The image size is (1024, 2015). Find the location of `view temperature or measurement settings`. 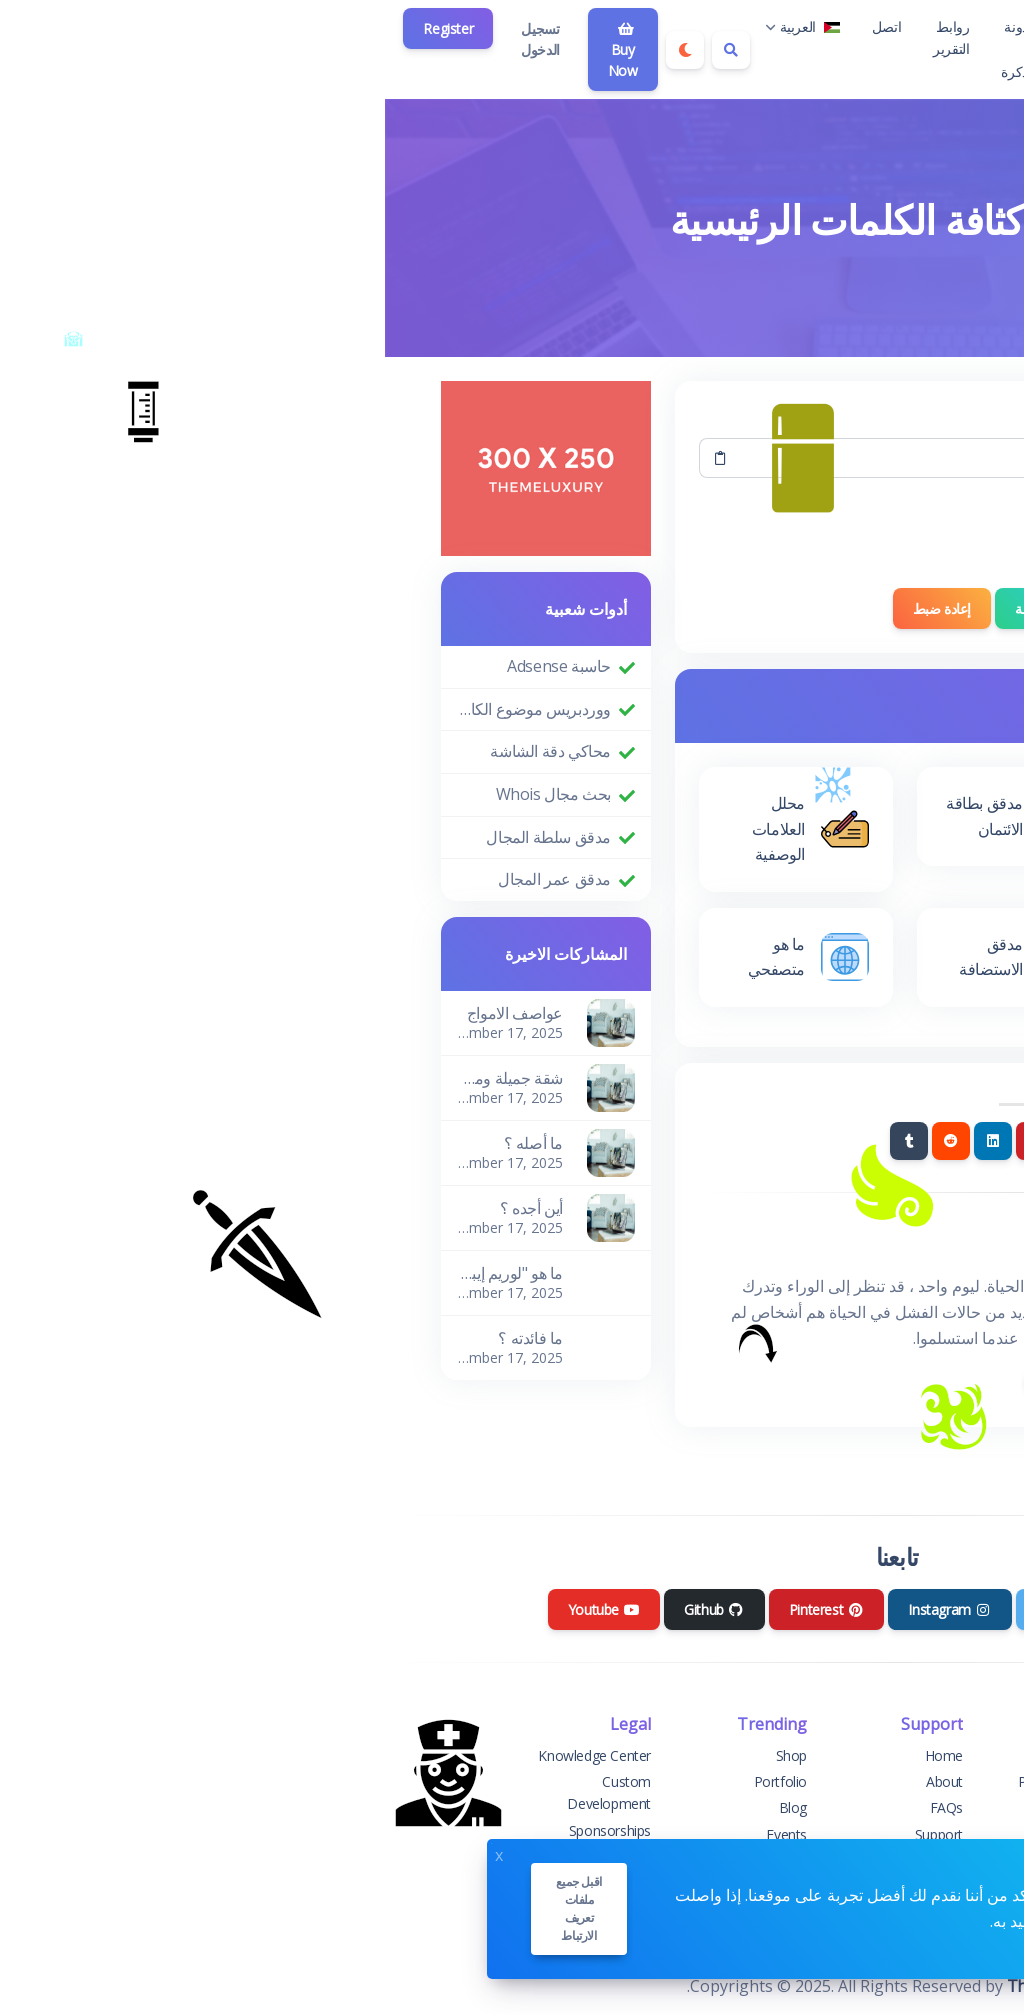

view temperature or measurement settings is located at coordinates (144, 412).